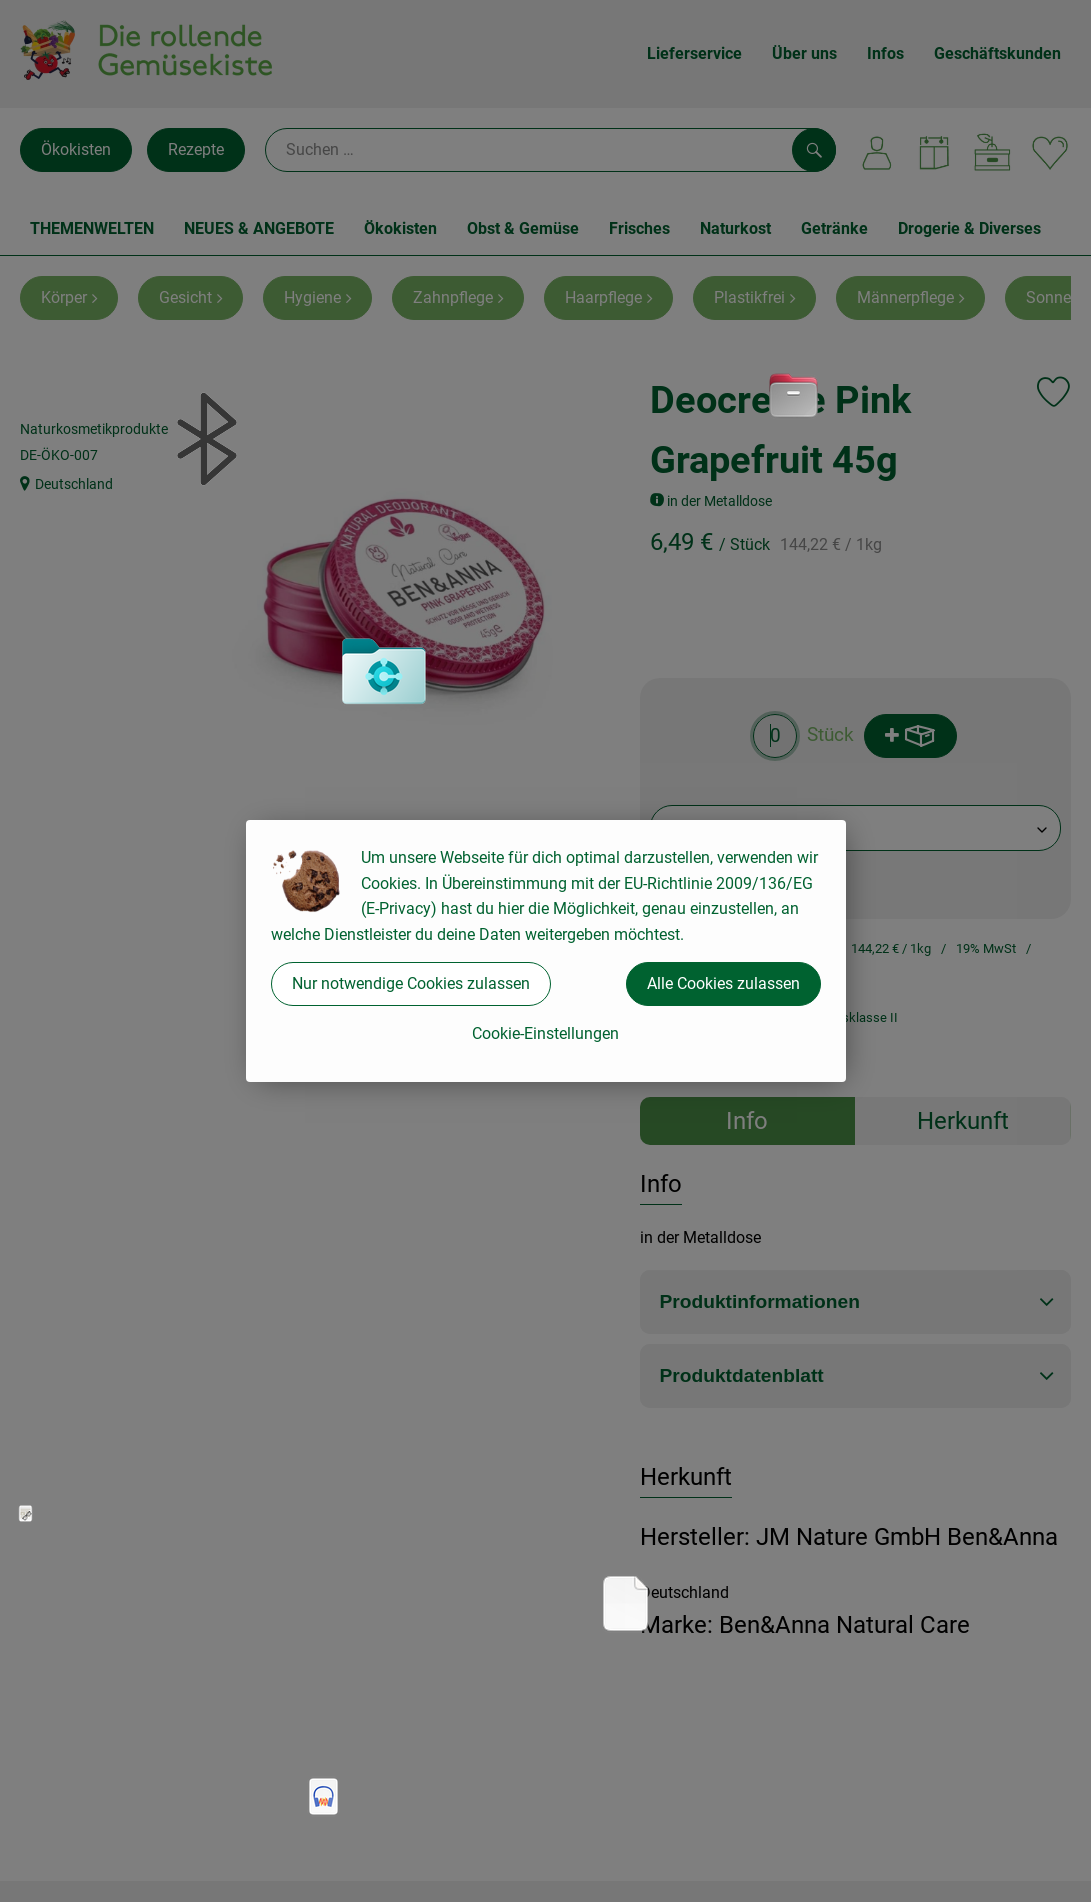  I want to click on open microsoft dynamics 365 business central files folder, so click(383, 673).